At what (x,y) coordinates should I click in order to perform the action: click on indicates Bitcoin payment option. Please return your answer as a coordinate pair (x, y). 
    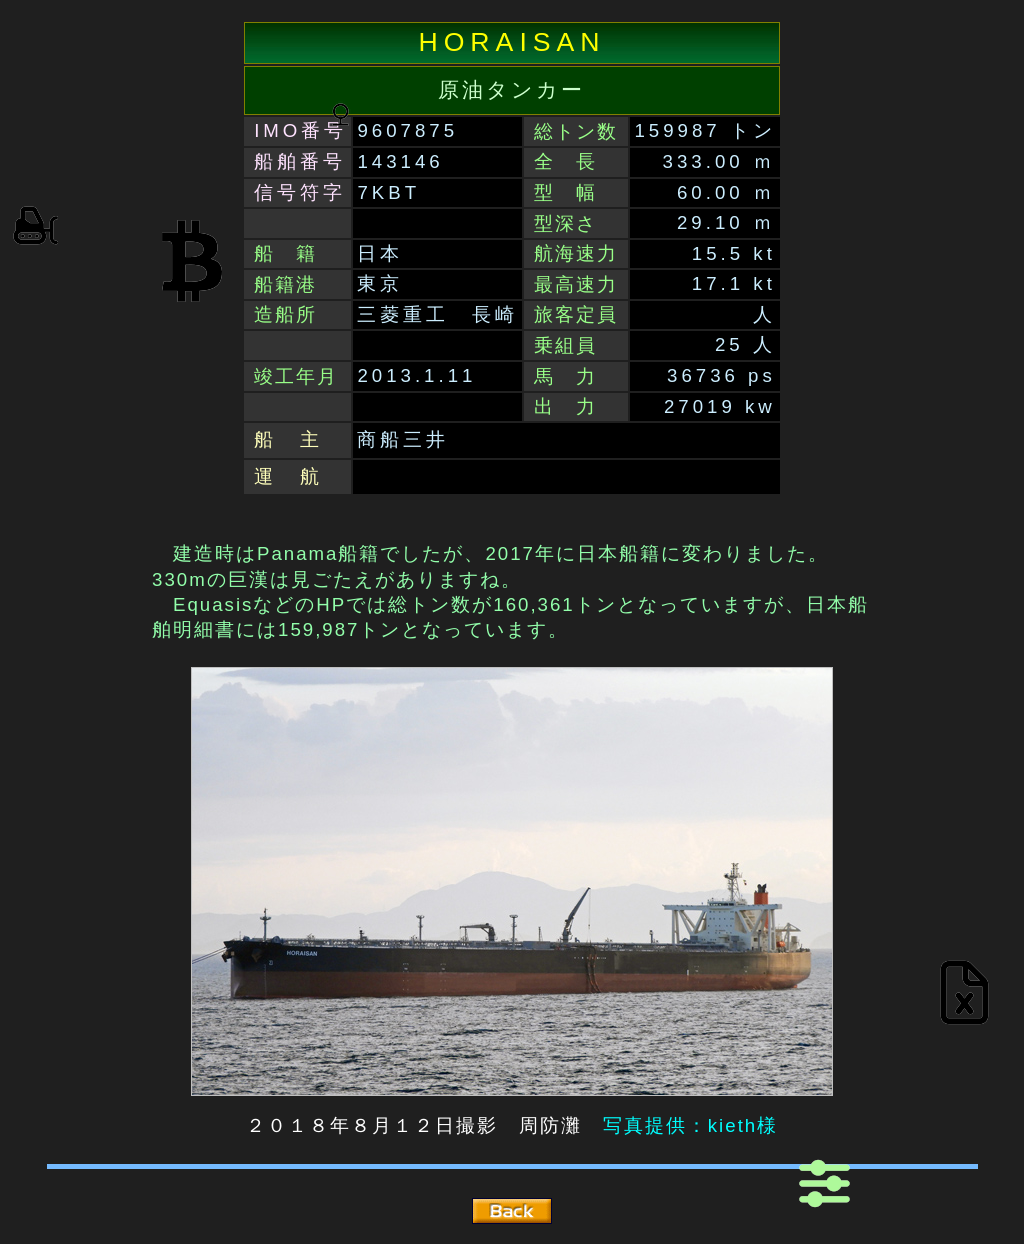
    Looking at the image, I should click on (192, 261).